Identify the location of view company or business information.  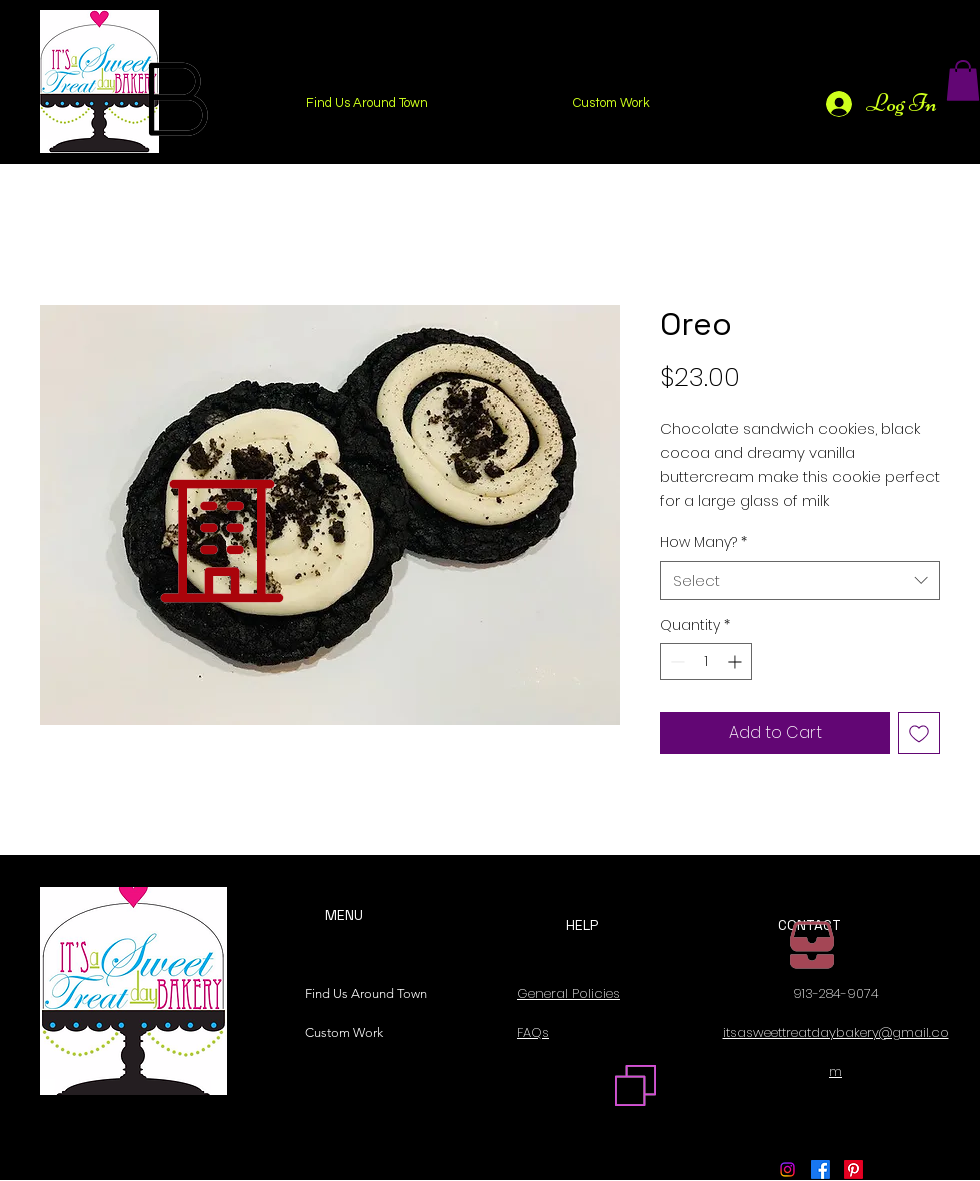
(222, 541).